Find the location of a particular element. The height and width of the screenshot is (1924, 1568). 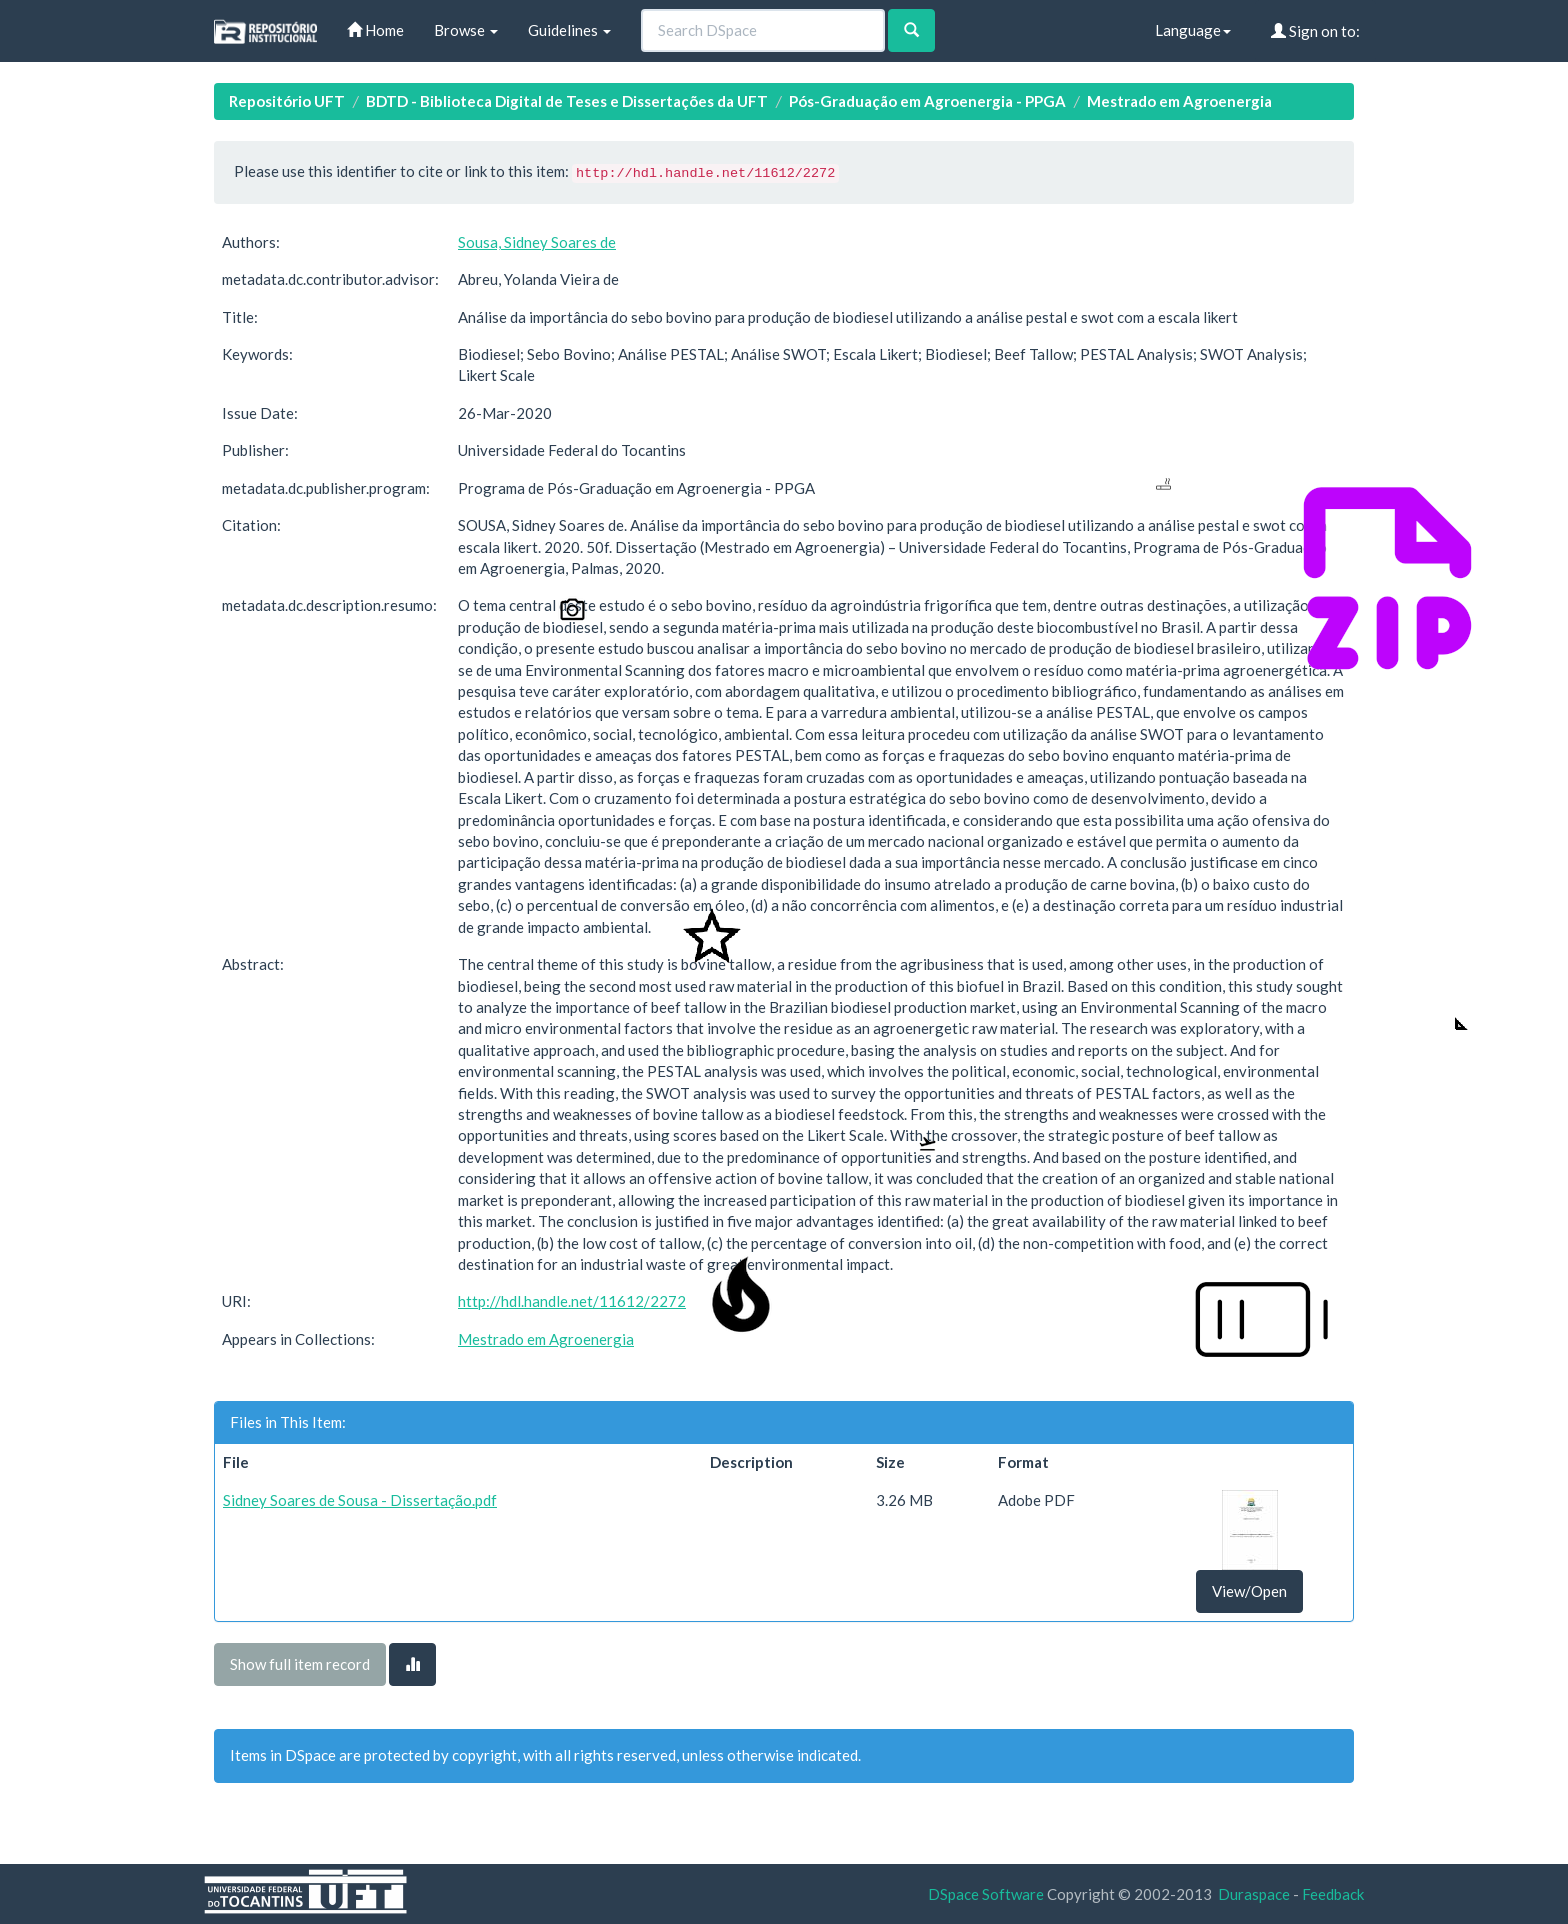

add item to favorites is located at coordinates (712, 937).